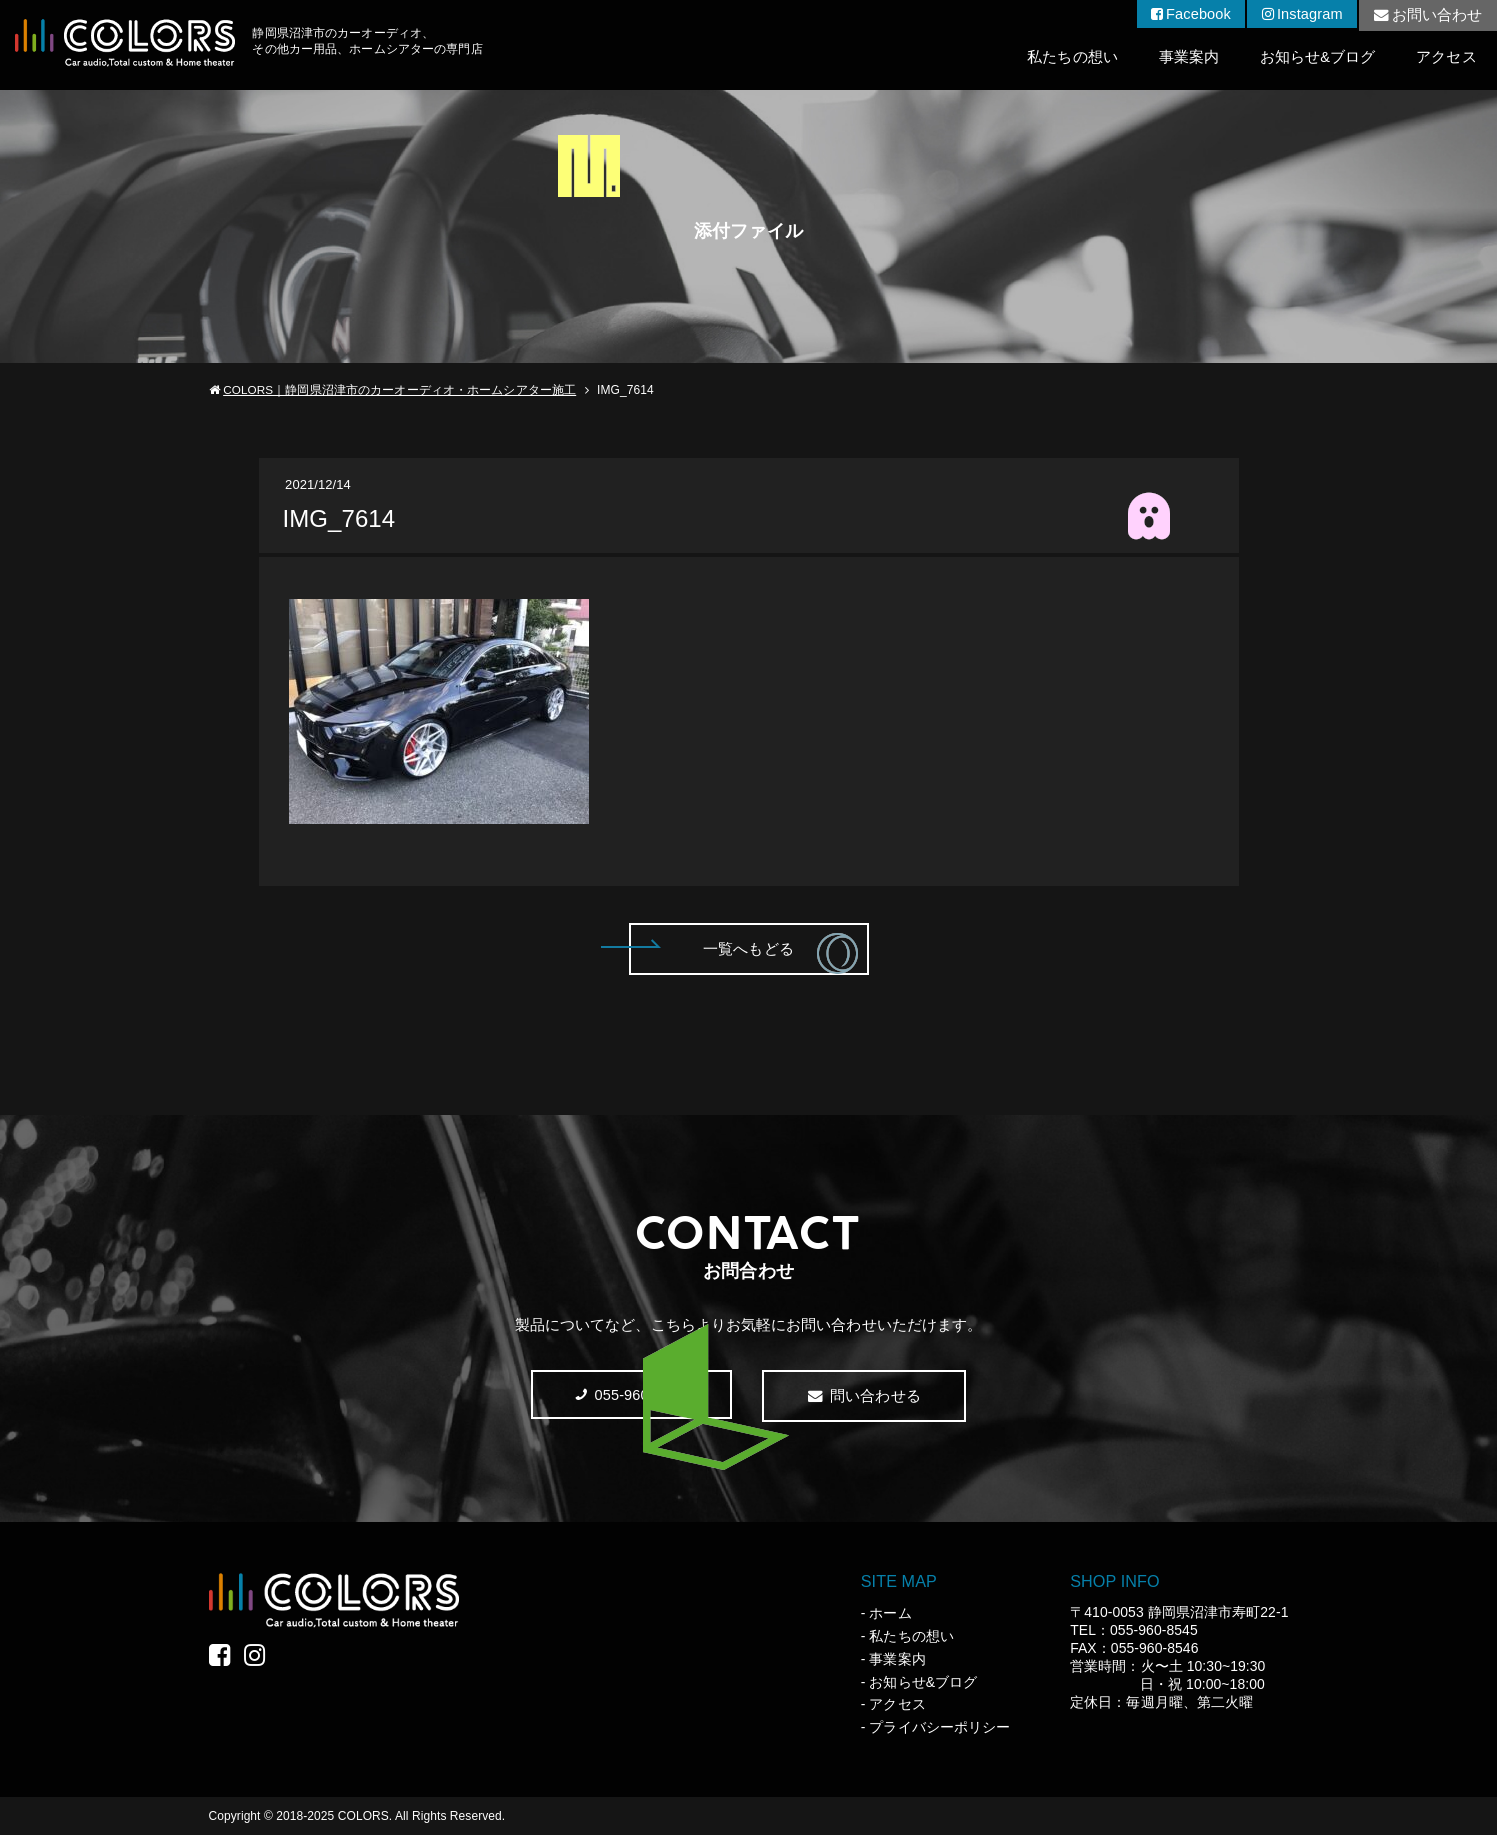 The image size is (1497, 1839). I want to click on ghost mode or incognito status indicator, so click(1149, 516).